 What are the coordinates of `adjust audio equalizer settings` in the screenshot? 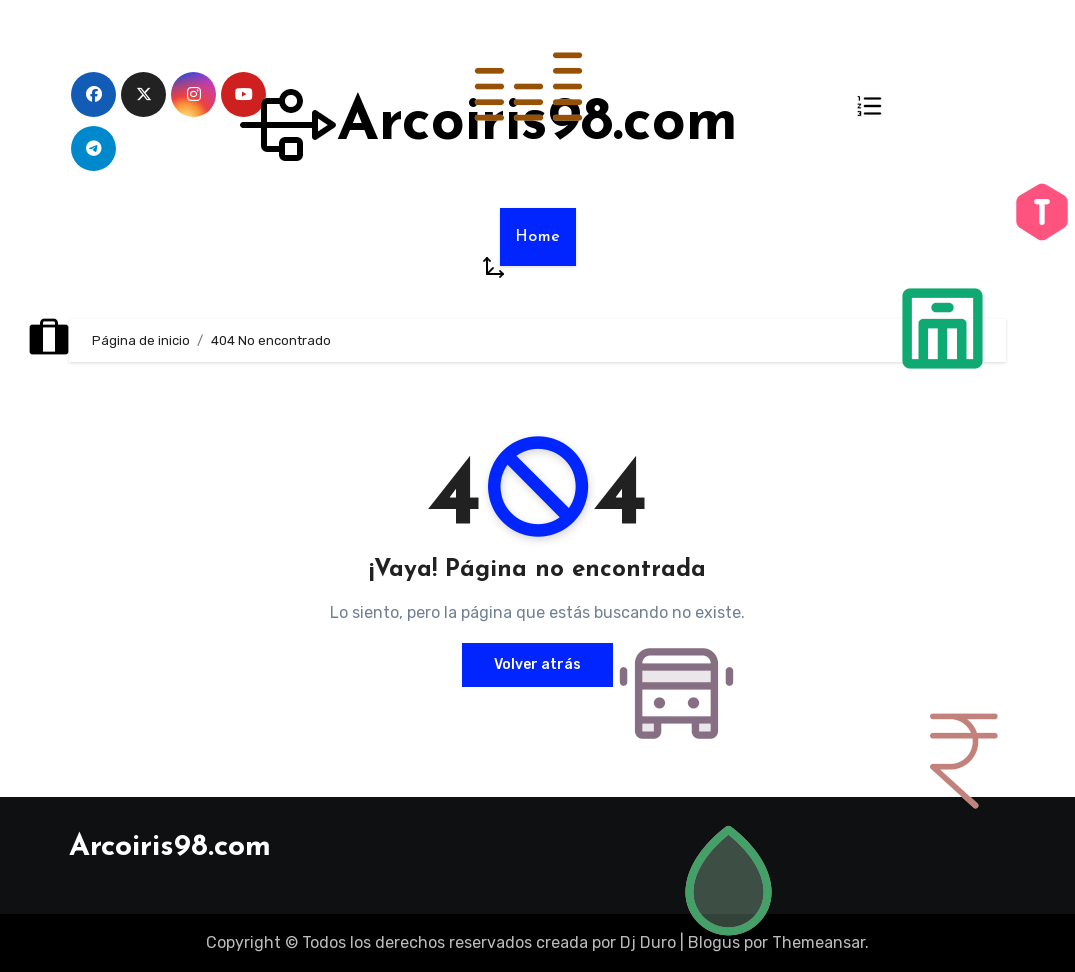 It's located at (528, 86).